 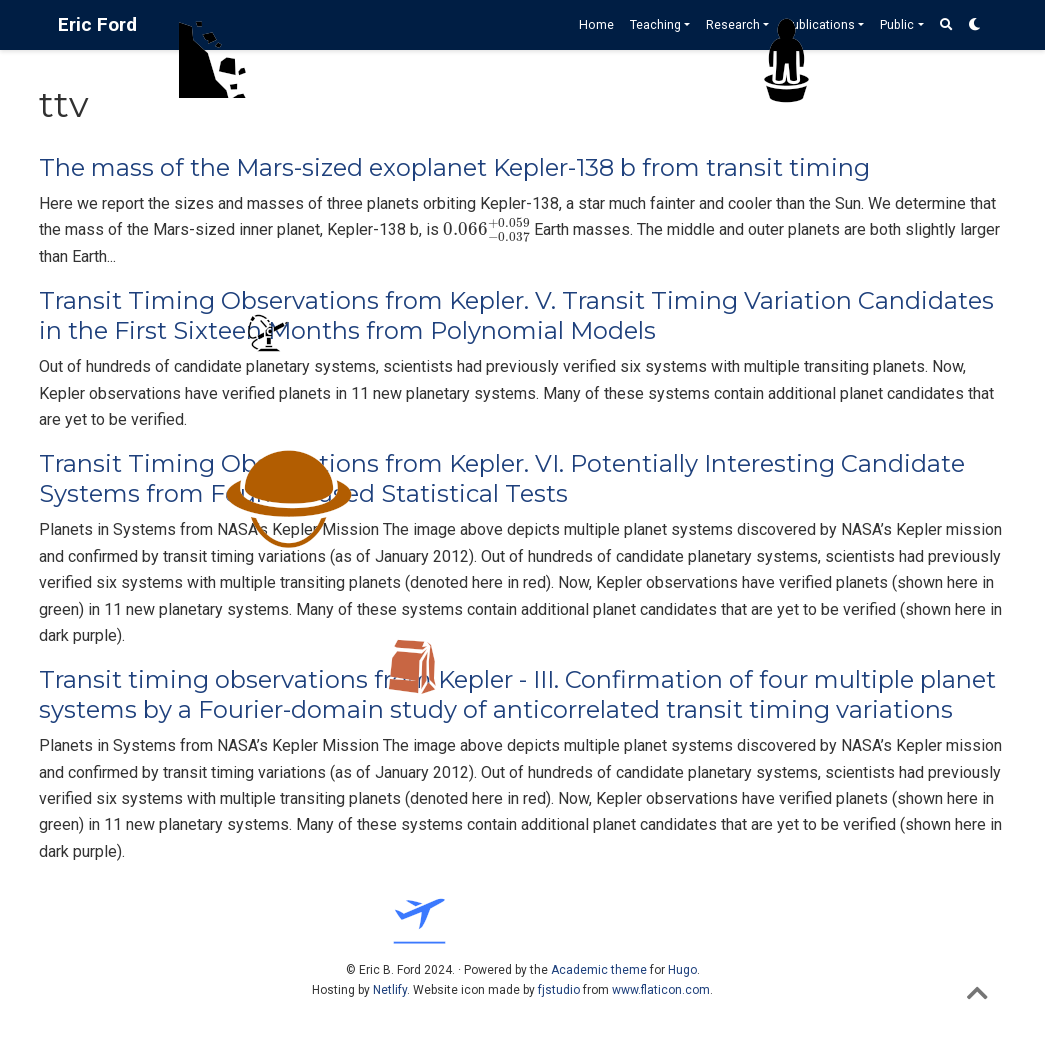 I want to click on view your takeout or delivery order, so click(x=413, y=661).